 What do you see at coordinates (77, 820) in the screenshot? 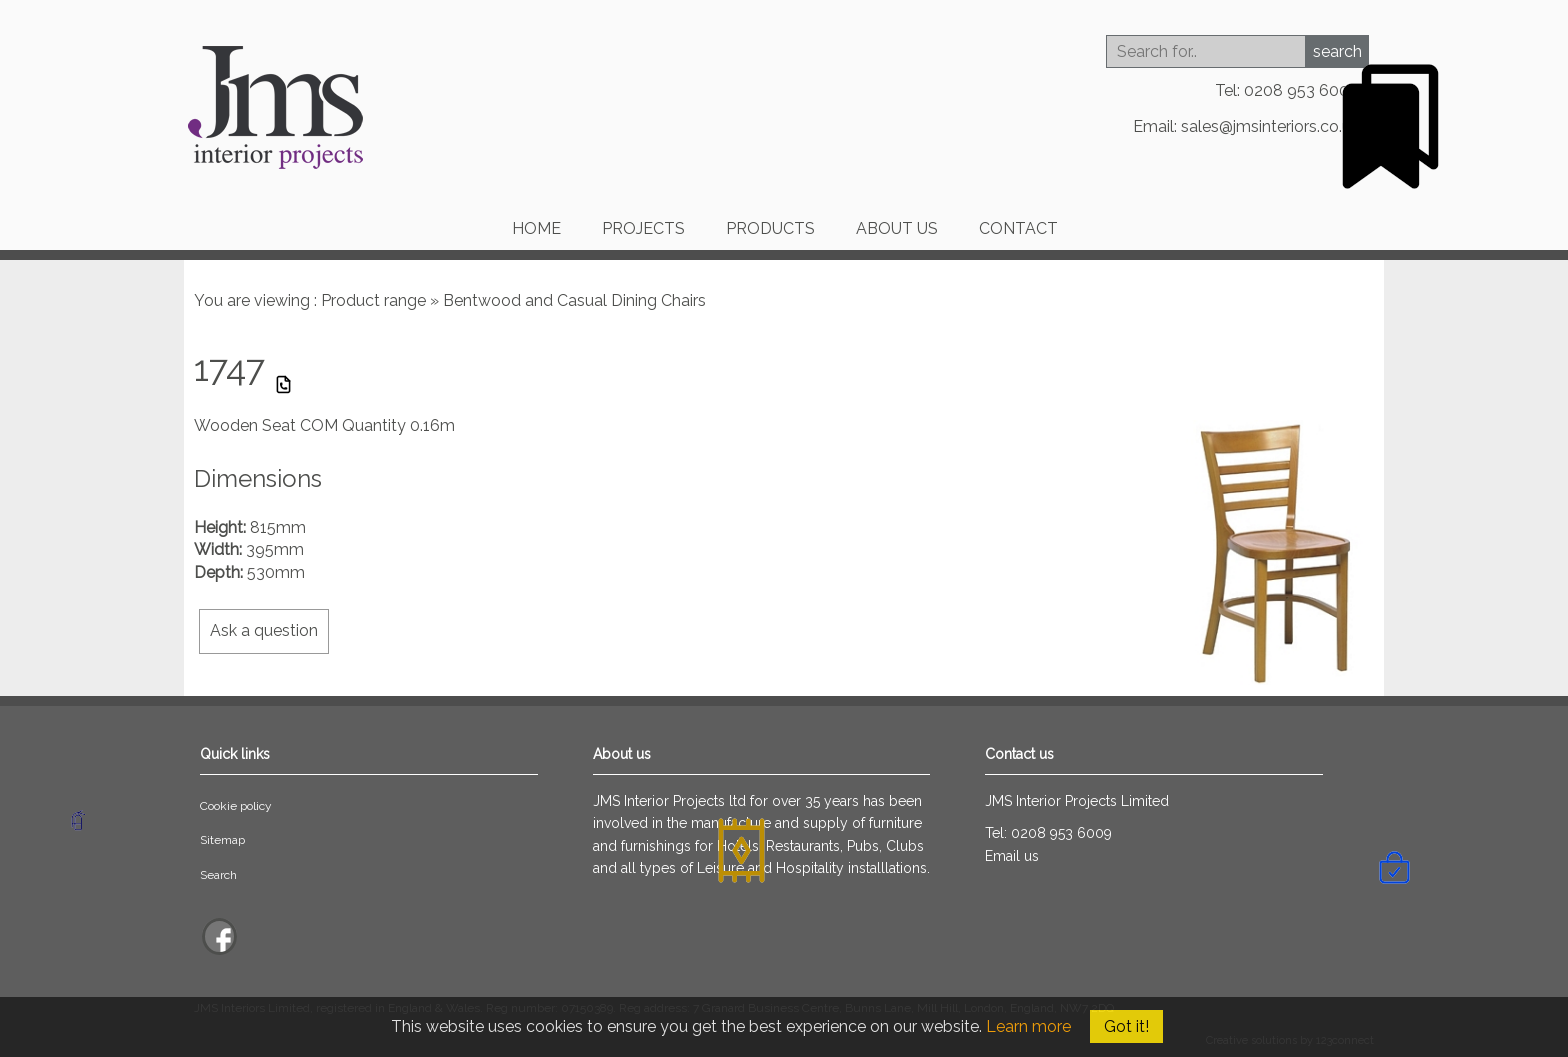
I see `access fire safety information` at bounding box center [77, 820].